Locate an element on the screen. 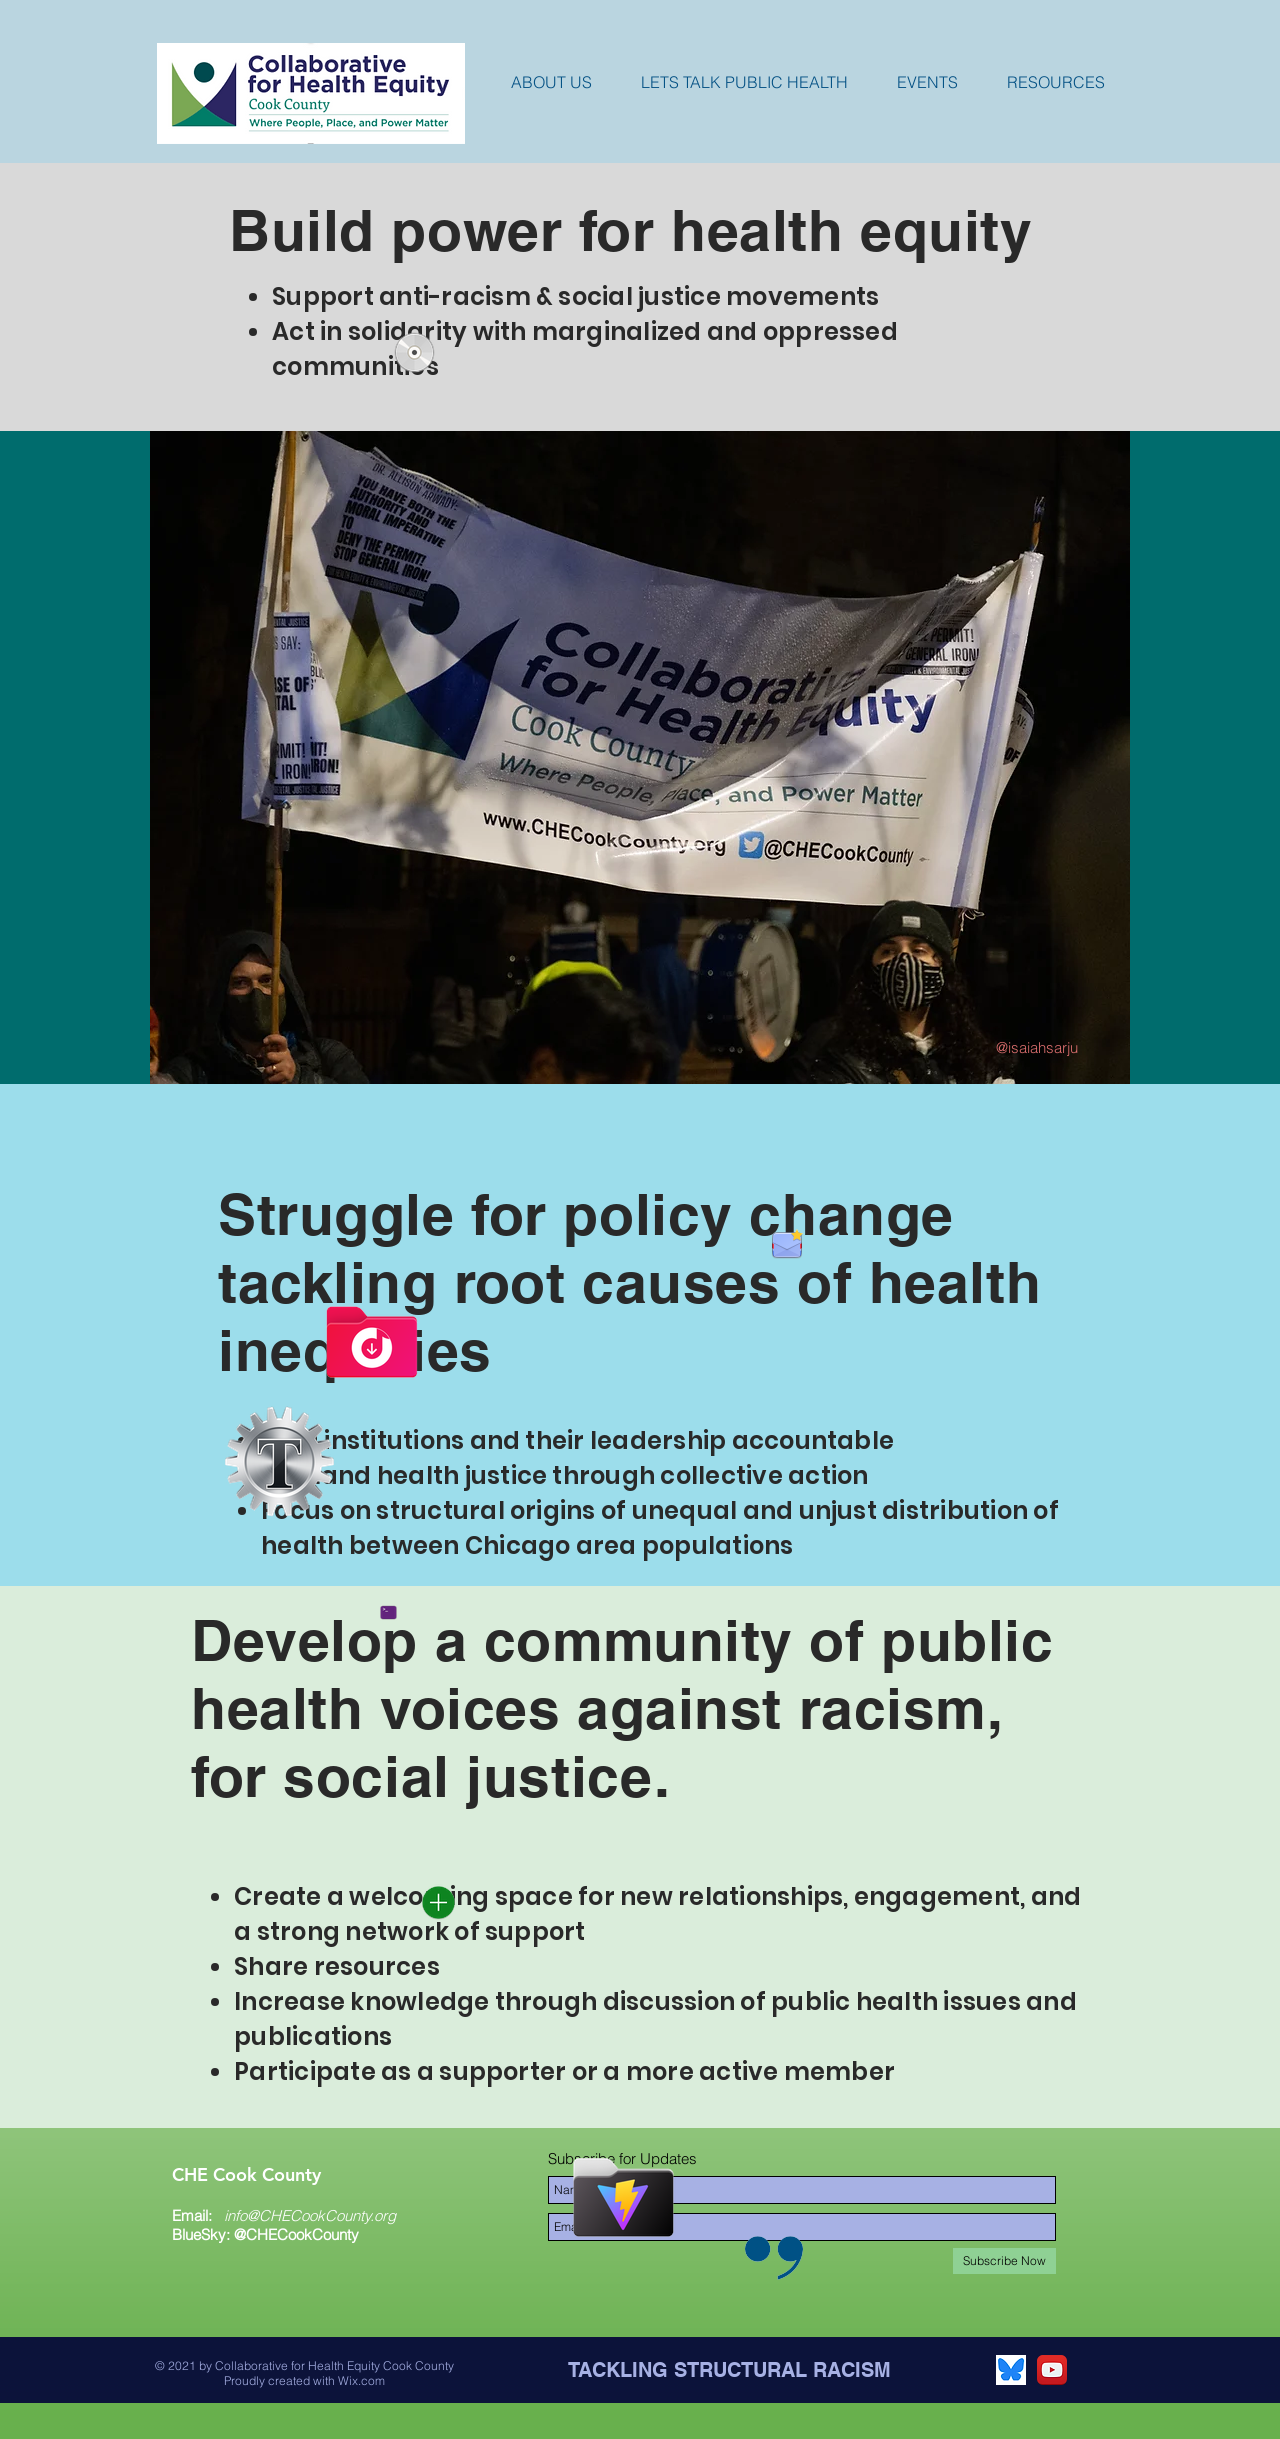 The image size is (1280, 2439). indicates a DVD-RW drive or rewritable disc device is located at coordinates (414, 352).